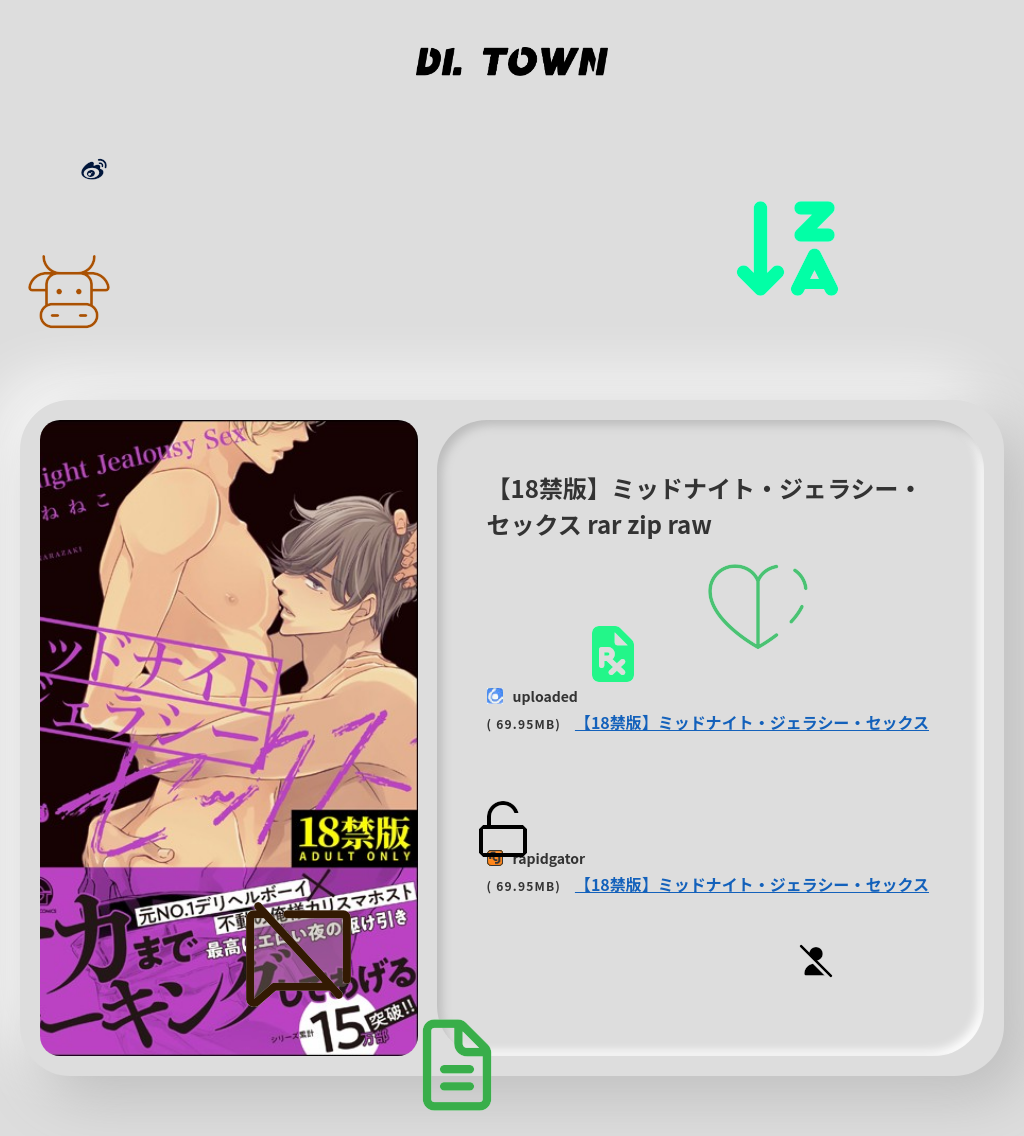  I want to click on access farm or agricultural features, so click(69, 293).